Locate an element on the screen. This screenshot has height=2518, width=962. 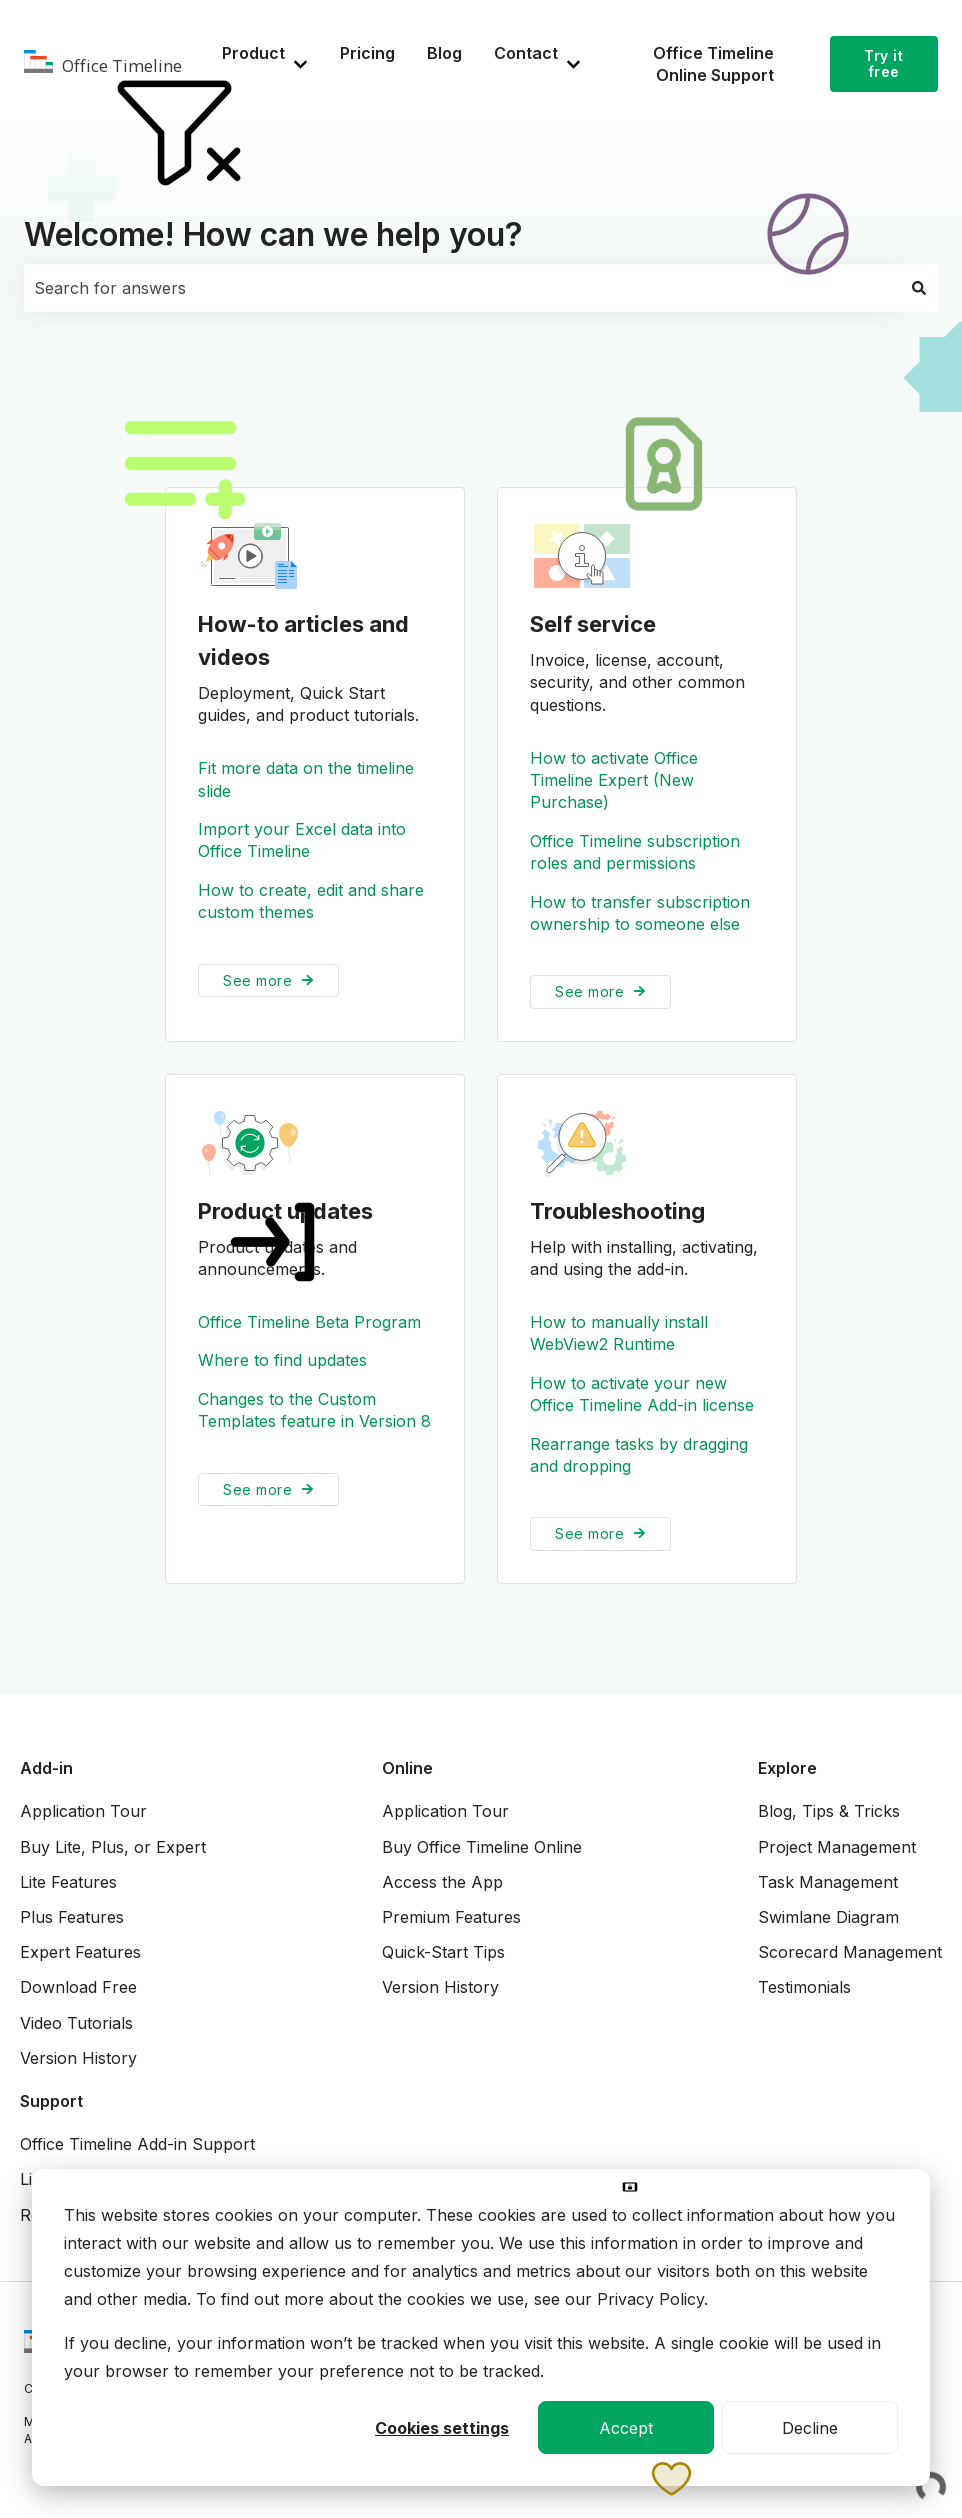
view certified or verified document is located at coordinates (664, 464).